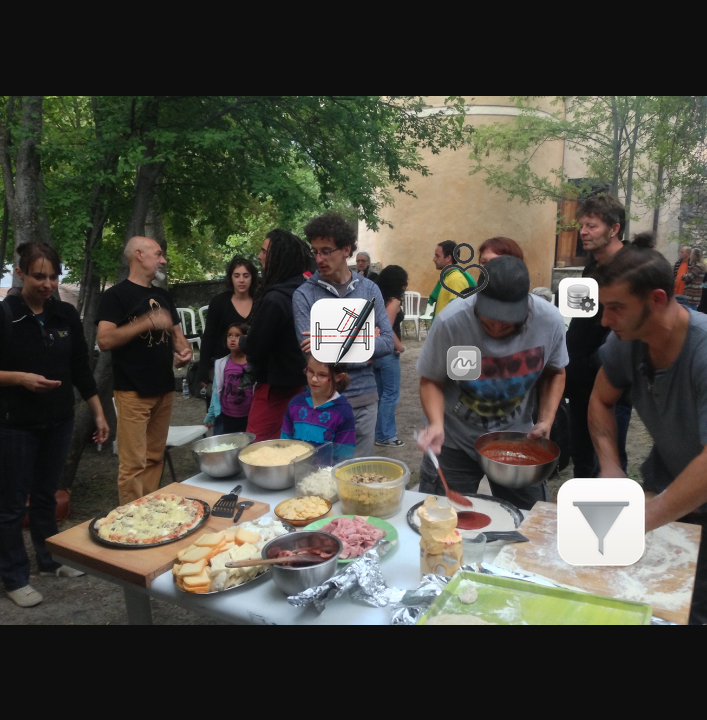  Describe the element at coordinates (578, 297) in the screenshot. I see `open gda database browser application` at that location.